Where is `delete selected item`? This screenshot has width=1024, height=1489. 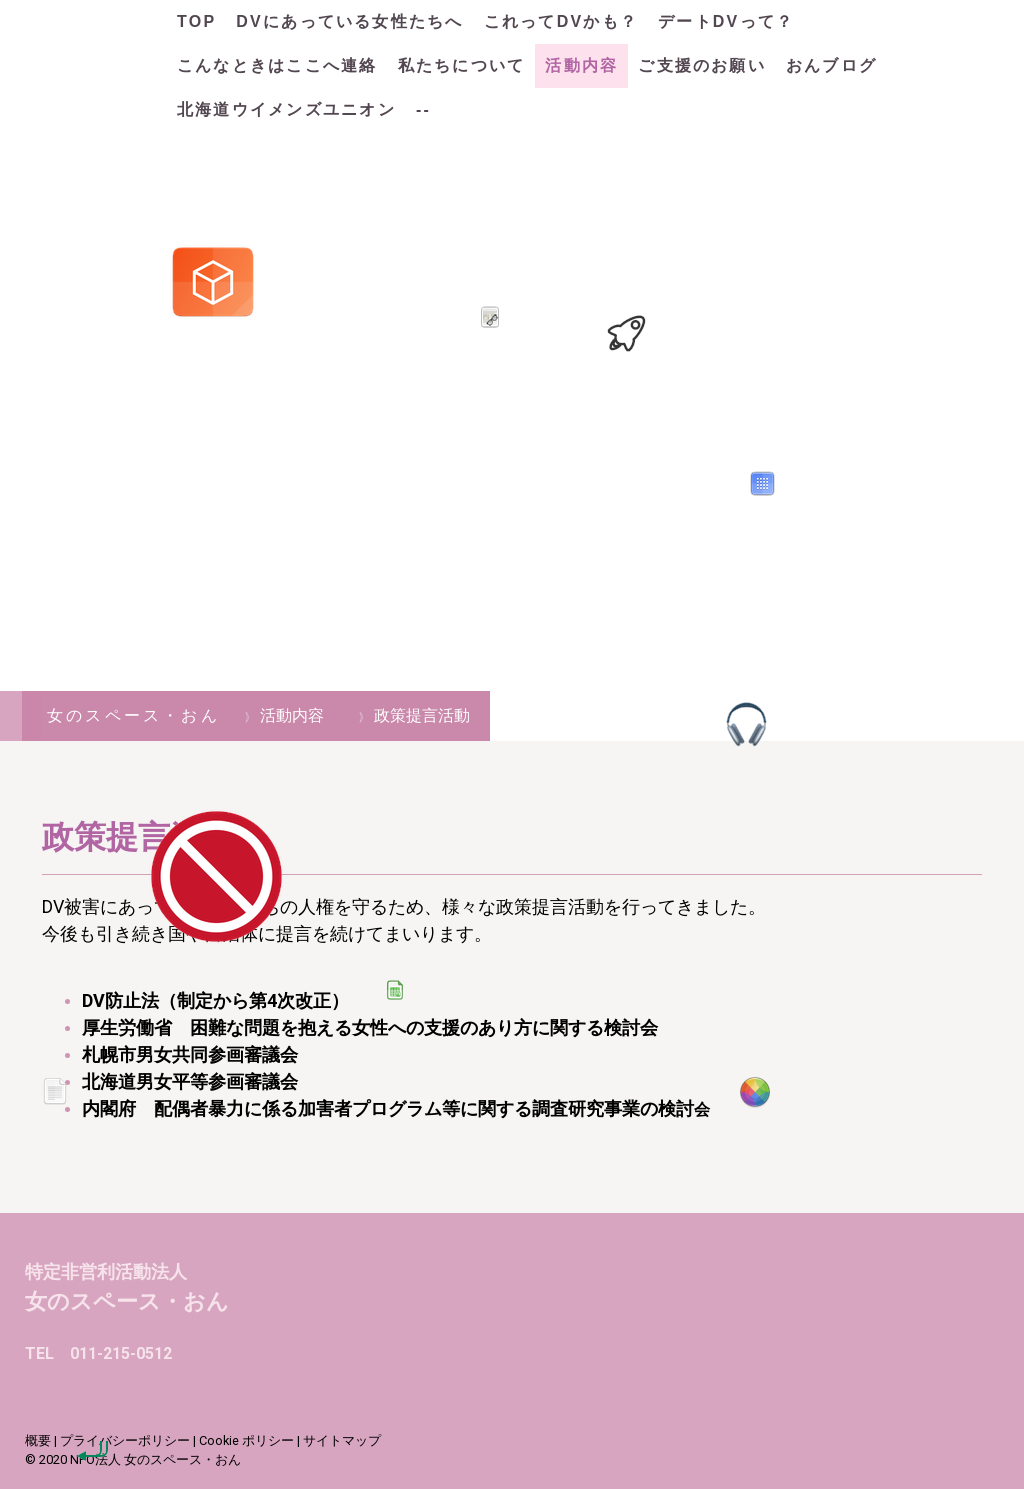
delete selected item is located at coordinates (216, 876).